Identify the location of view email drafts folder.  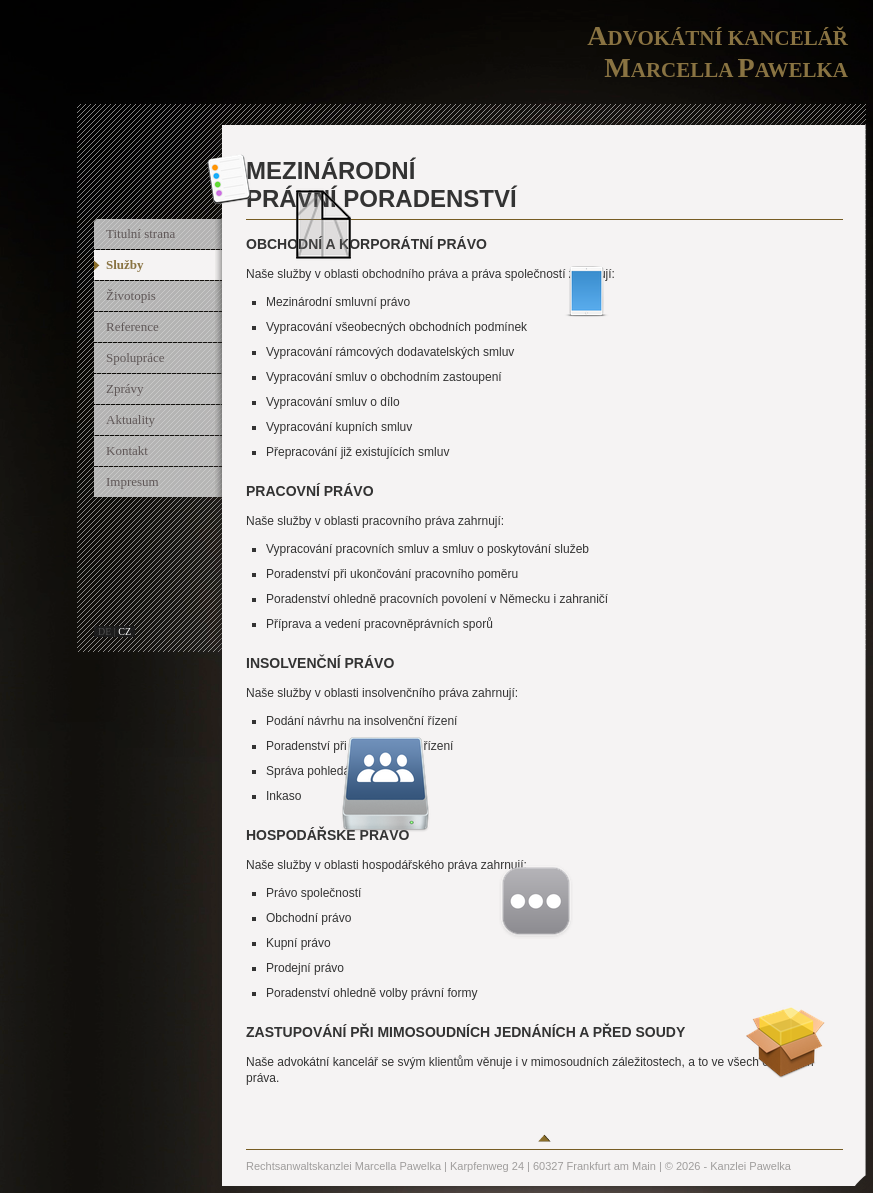
(323, 224).